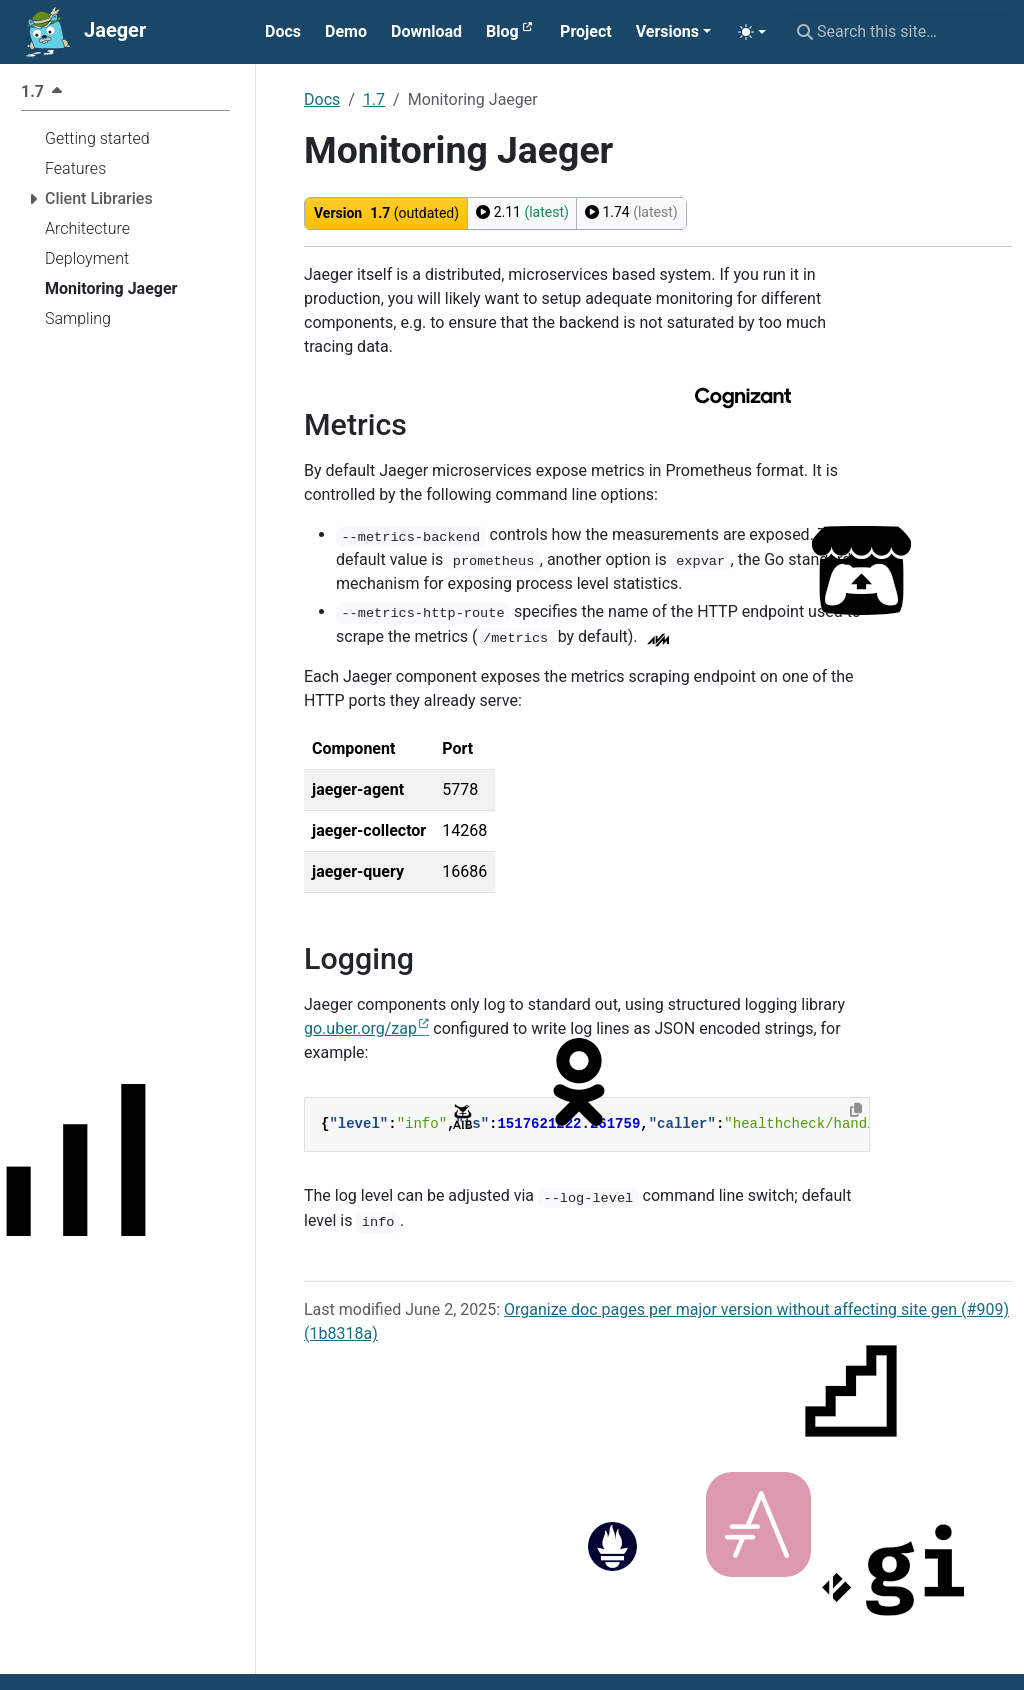 The image size is (1024, 1690). Describe the element at coordinates (851, 1391) in the screenshot. I see `indicates stairs or stairway access` at that location.